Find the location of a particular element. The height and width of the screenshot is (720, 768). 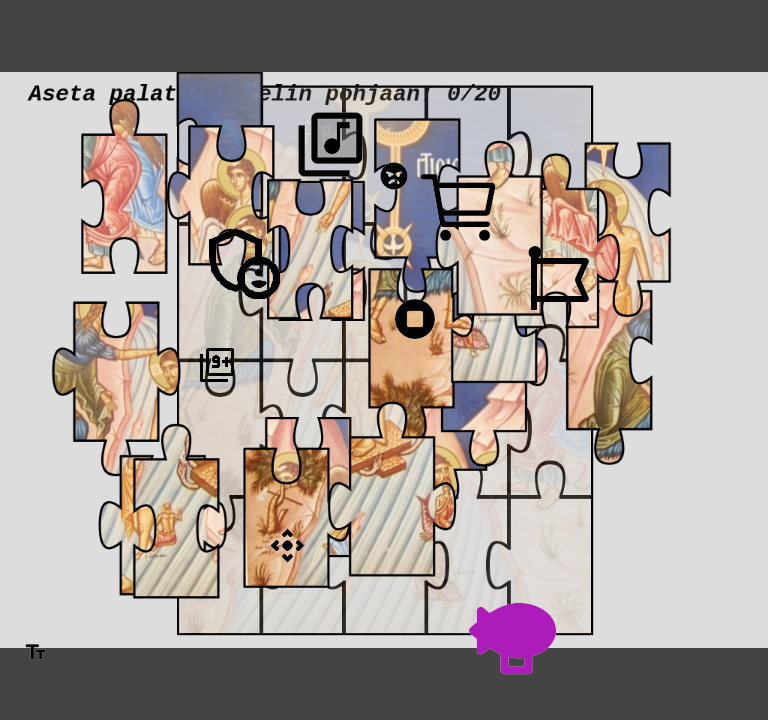

access admin or user security settings is located at coordinates (241, 260).